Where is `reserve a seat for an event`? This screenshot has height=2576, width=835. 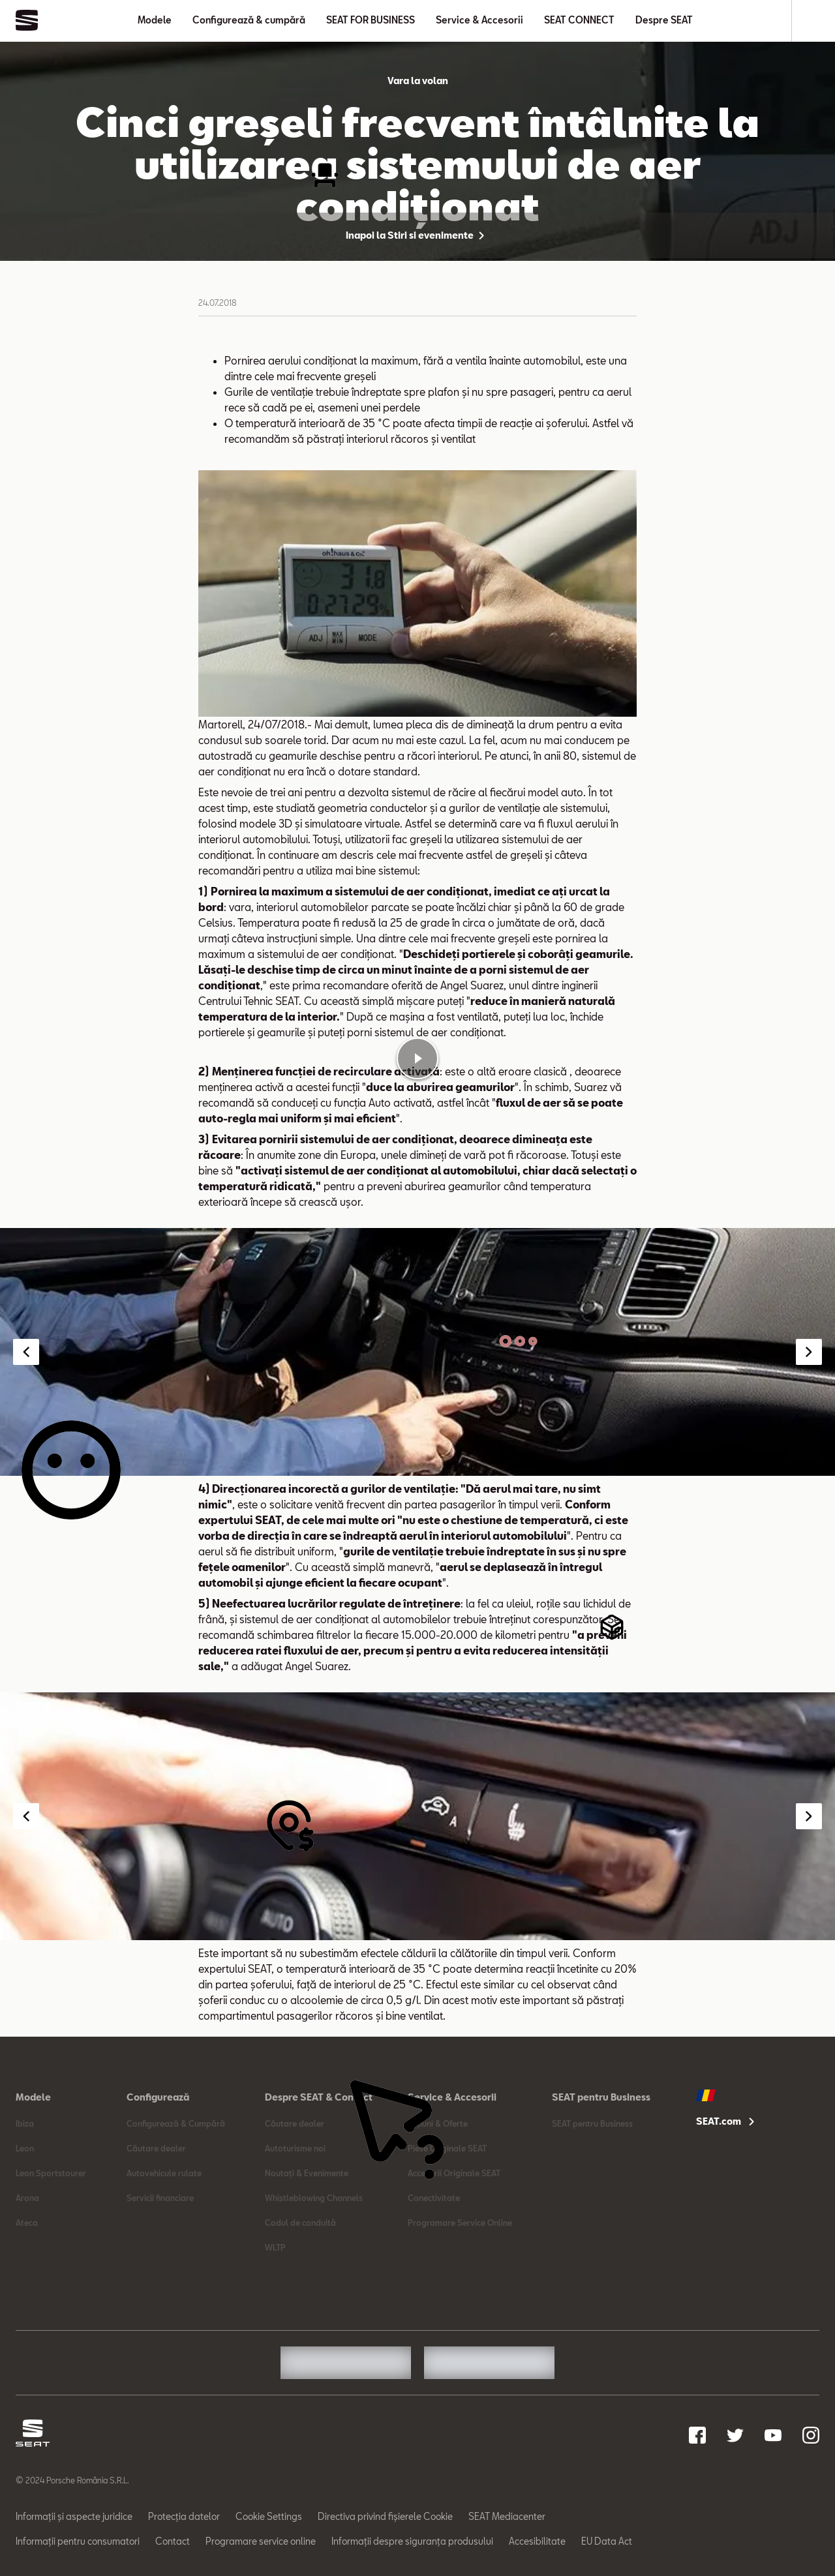 reserve a seat for an event is located at coordinates (325, 175).